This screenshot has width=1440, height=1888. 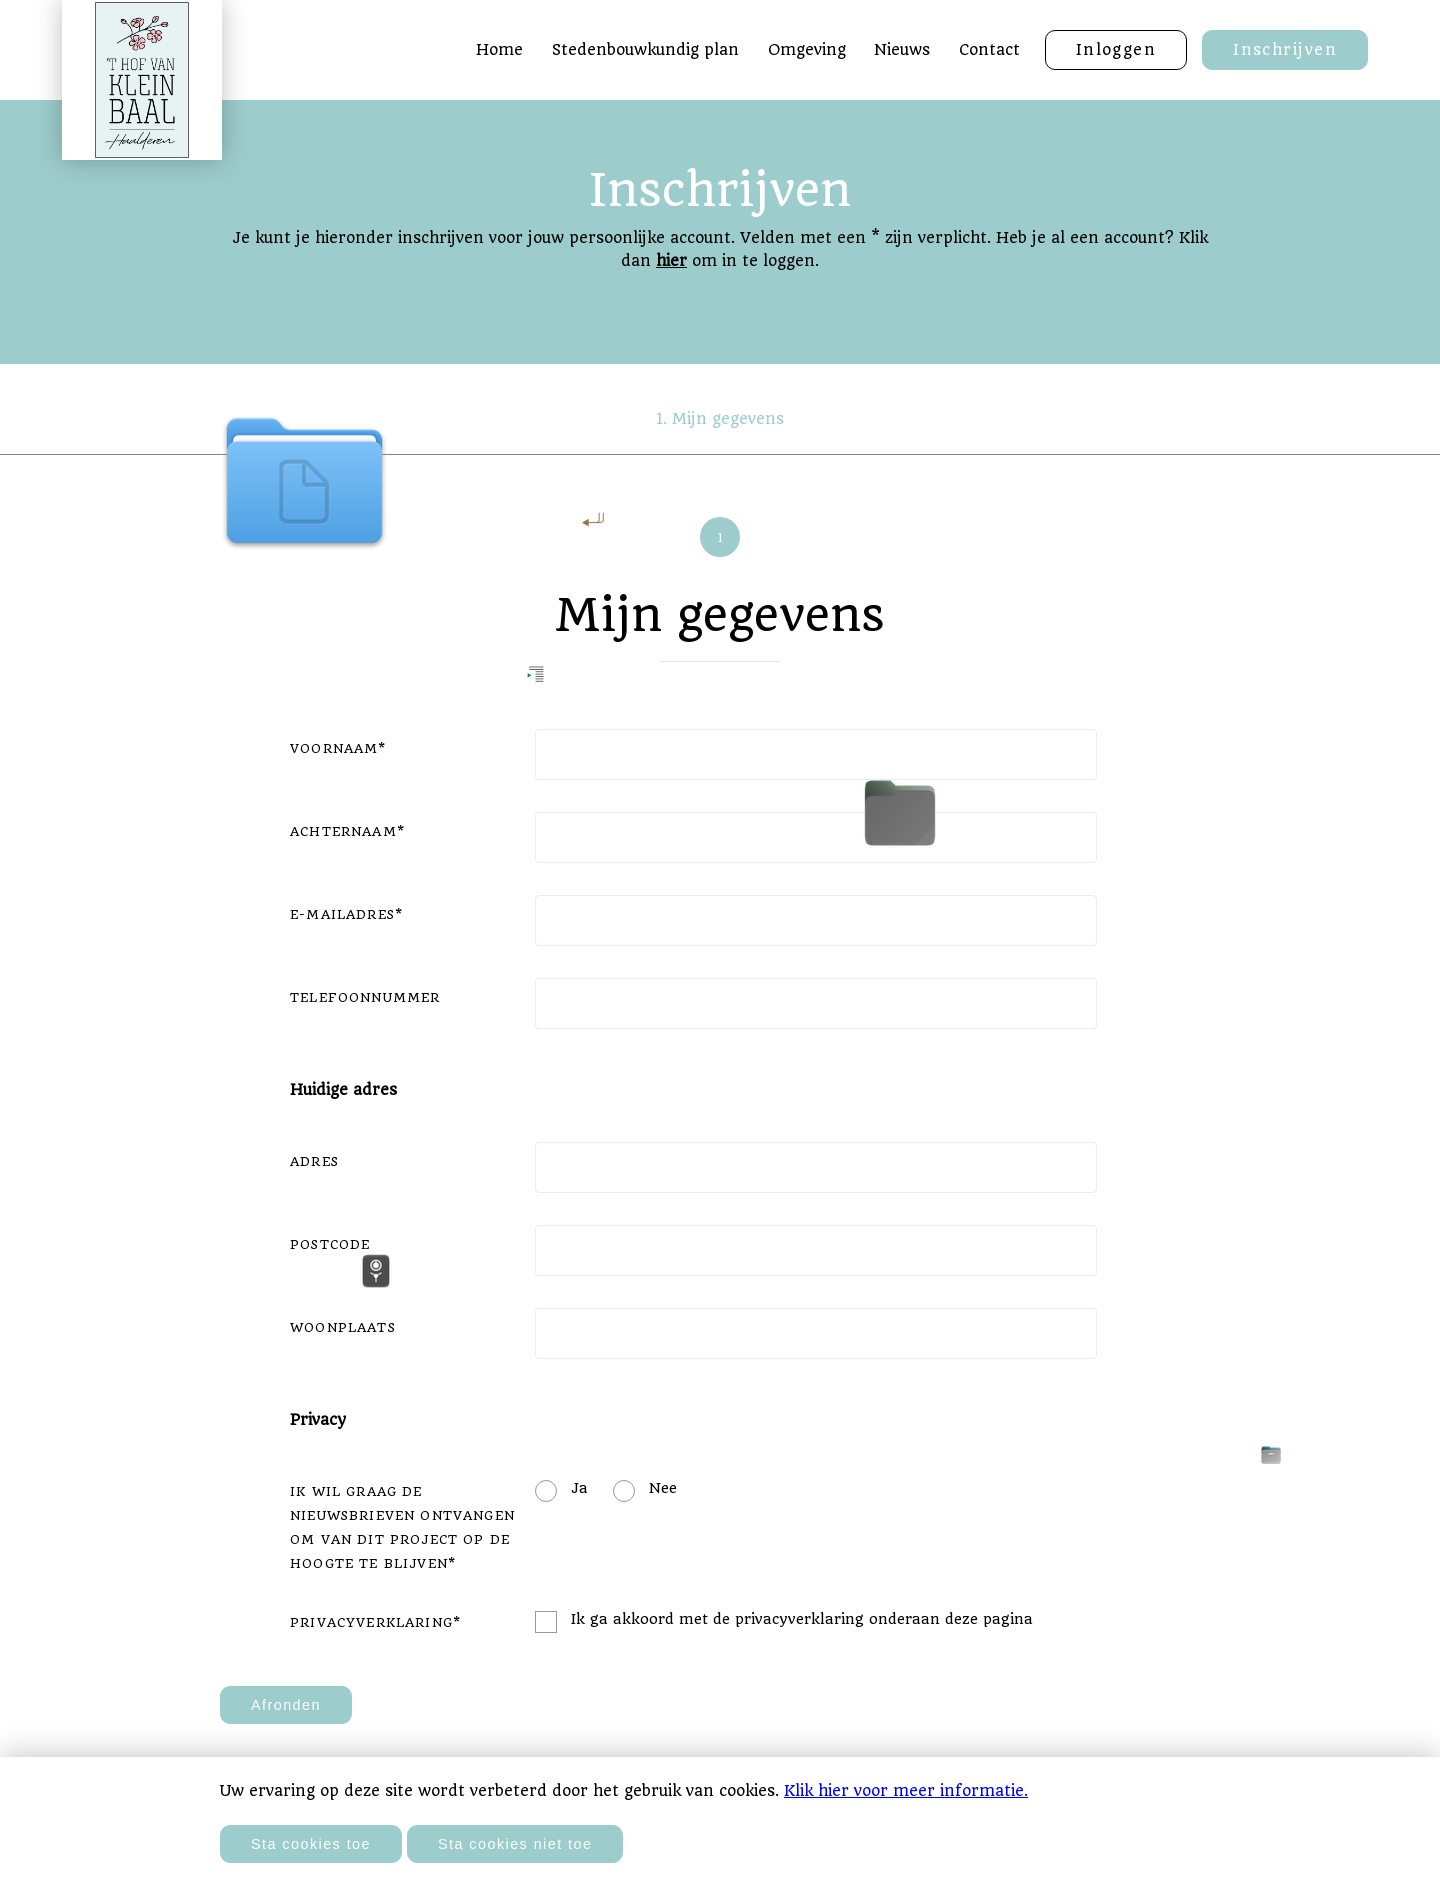 I want to click on increase text indentation, so click(x=535, y=674).